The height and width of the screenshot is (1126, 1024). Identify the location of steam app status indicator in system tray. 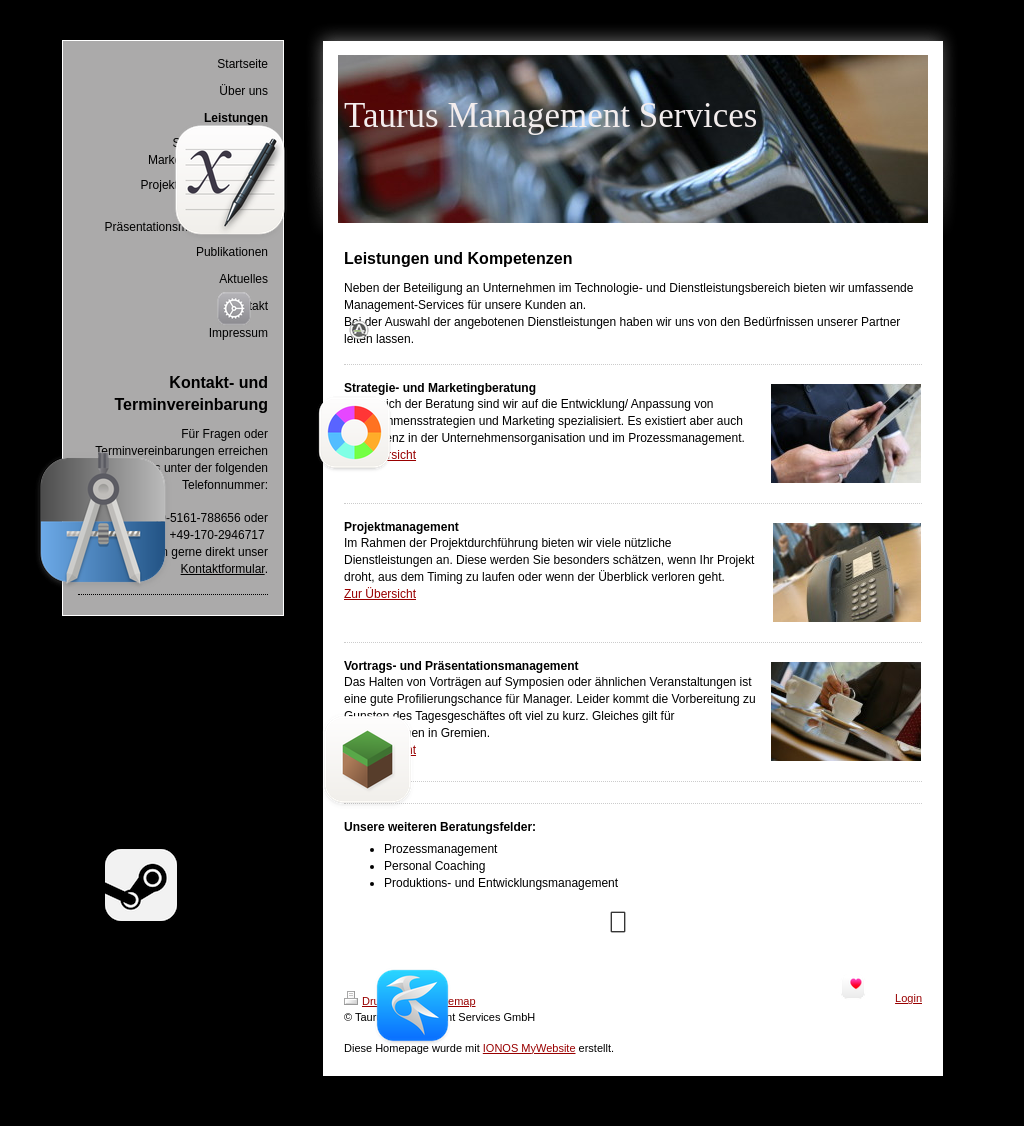
(141, 885).